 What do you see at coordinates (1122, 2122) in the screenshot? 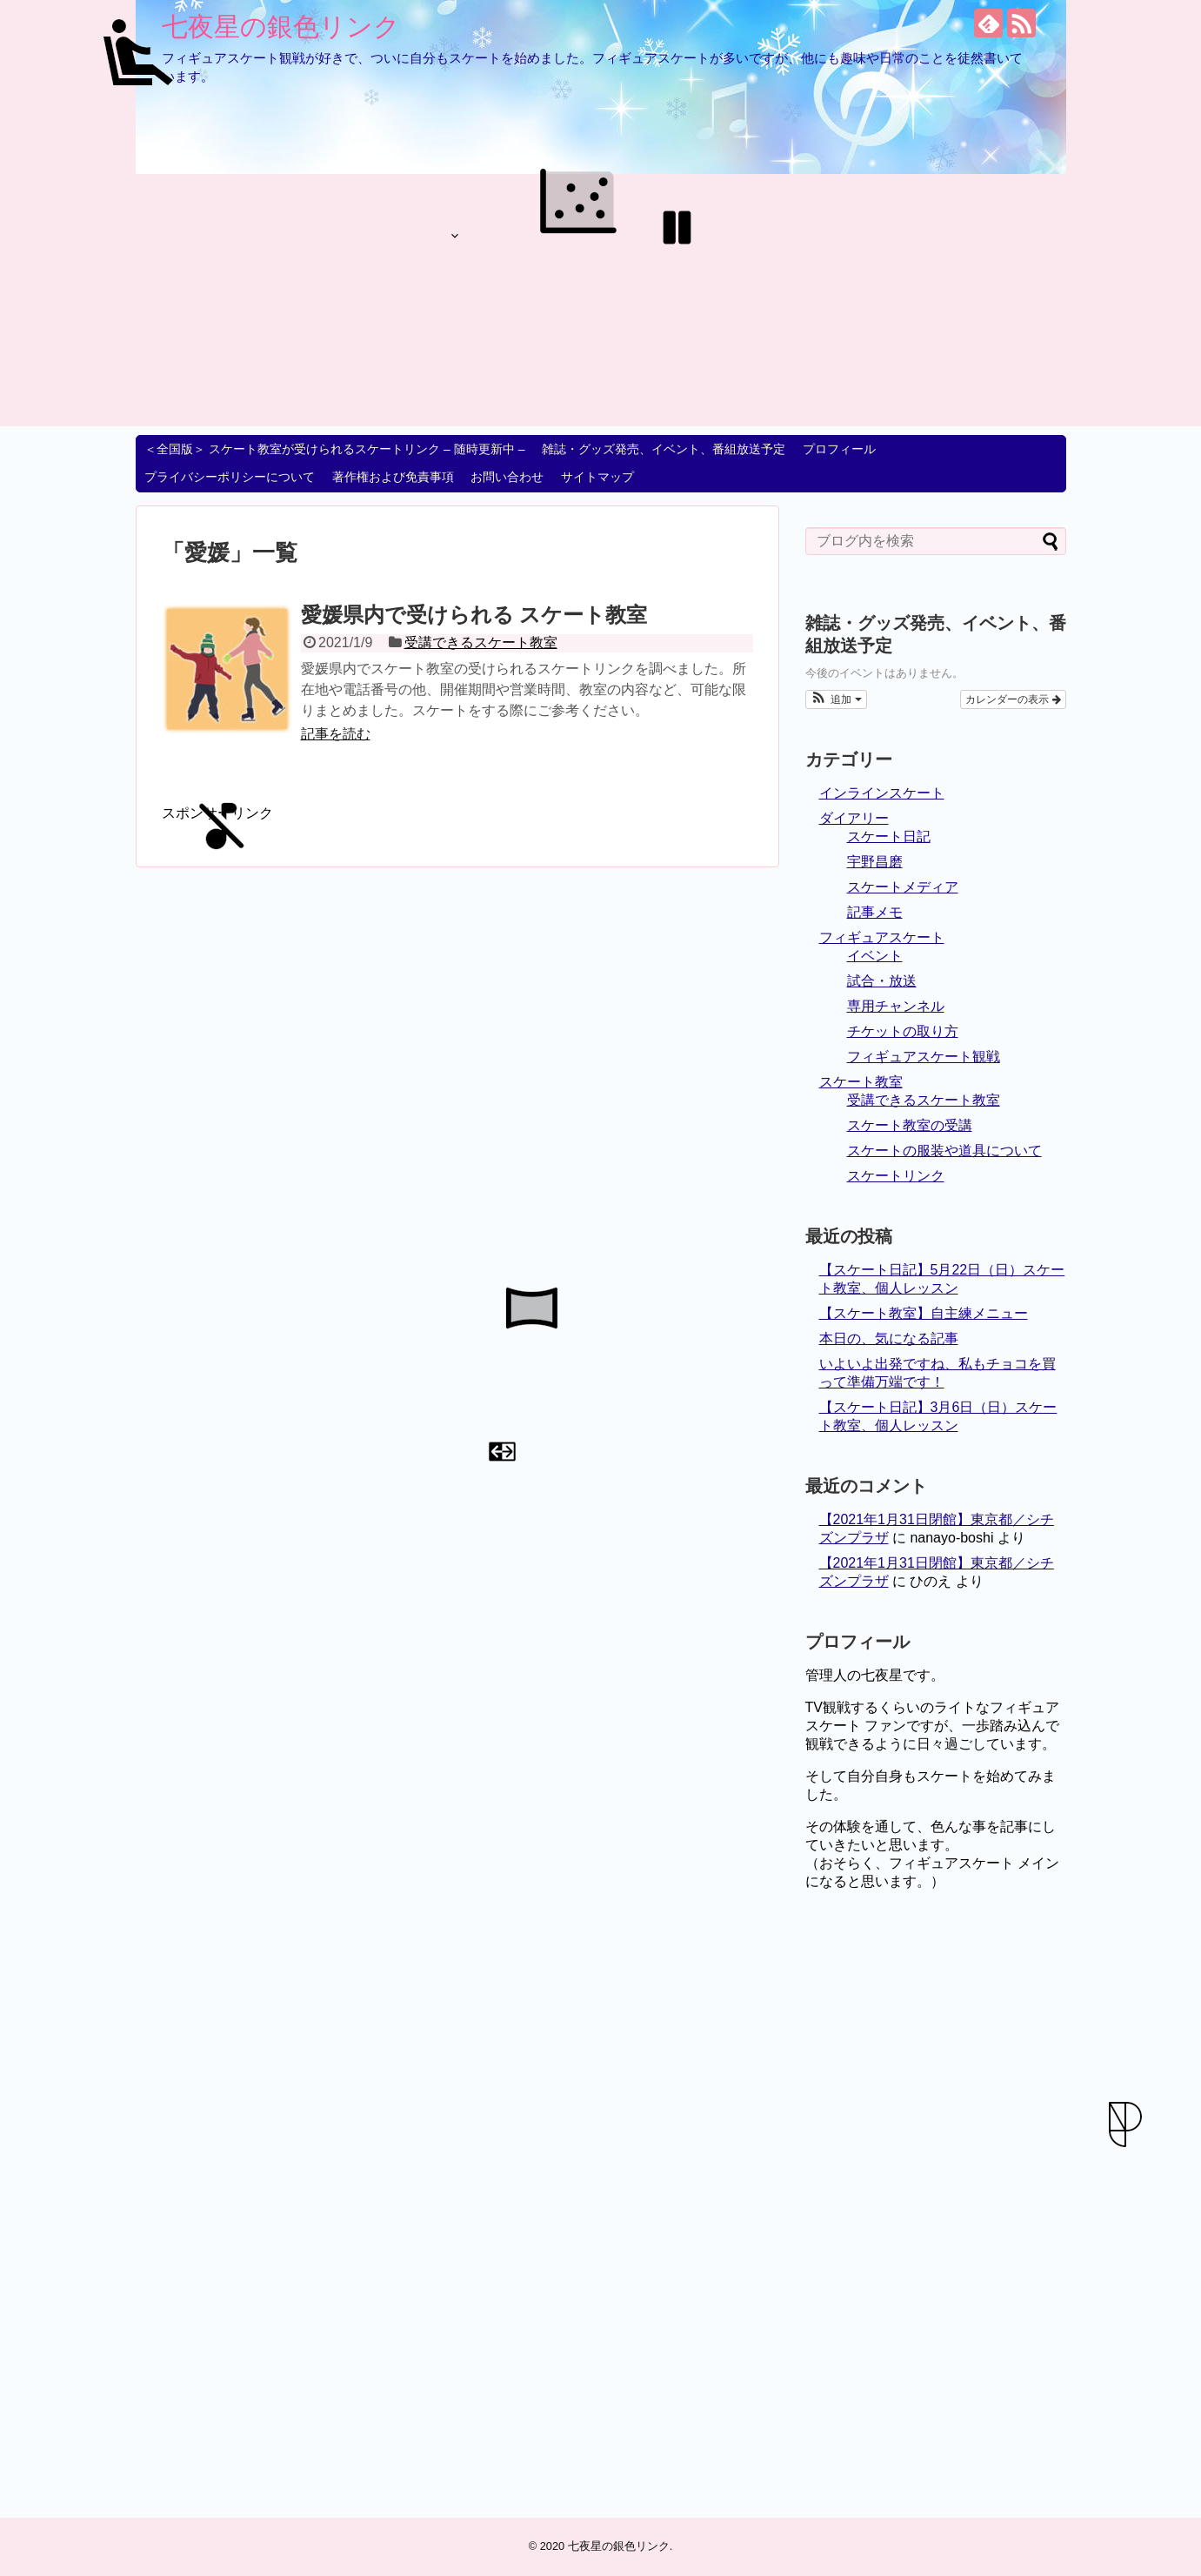
I see `phosphor icons library logo` at bounding box center [1122, 2122].